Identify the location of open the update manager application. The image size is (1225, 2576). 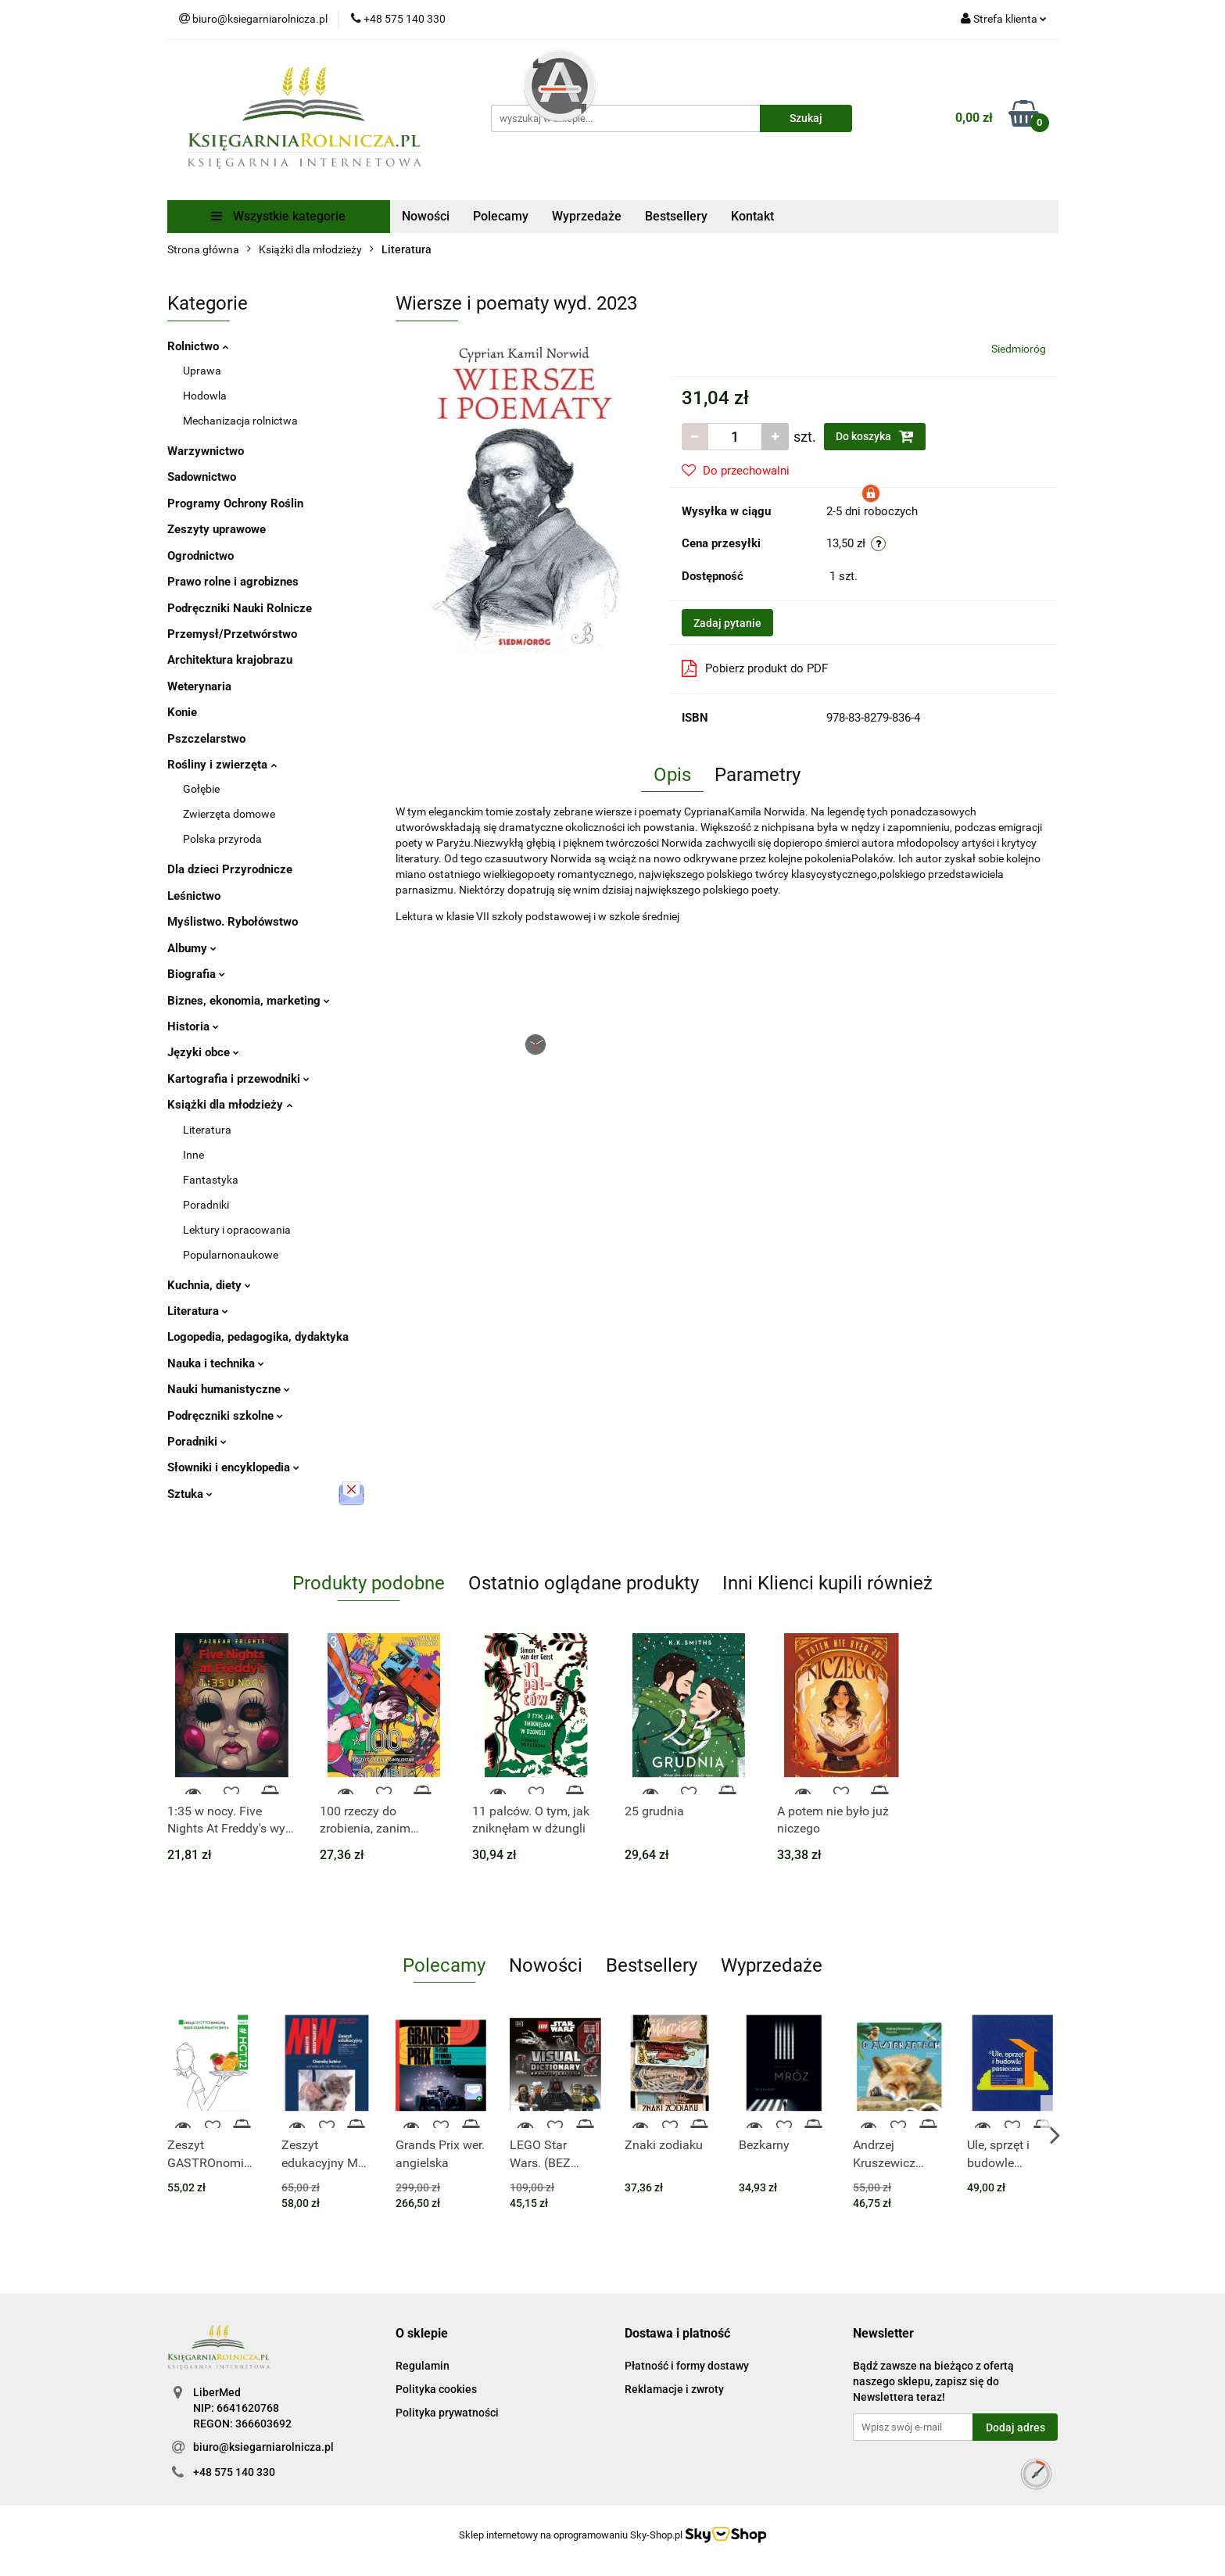
(560, 86).